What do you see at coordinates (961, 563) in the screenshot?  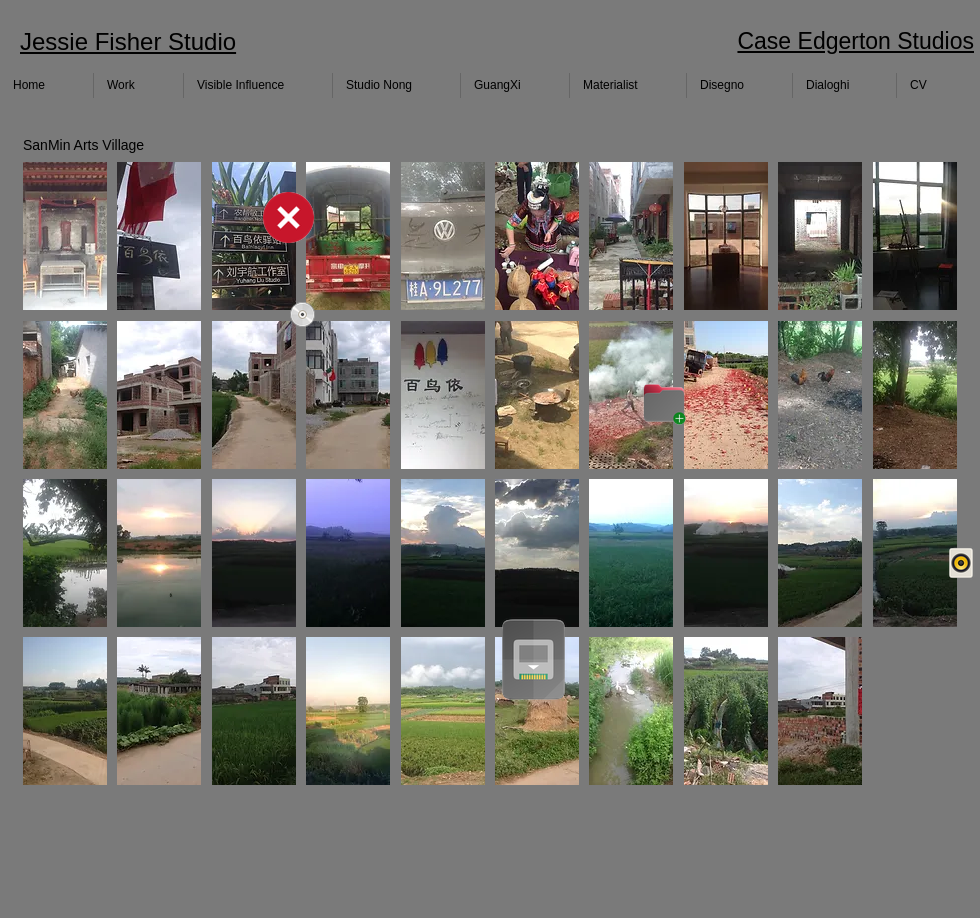 I see `access system sound settings` at bounding box center [961, 563].